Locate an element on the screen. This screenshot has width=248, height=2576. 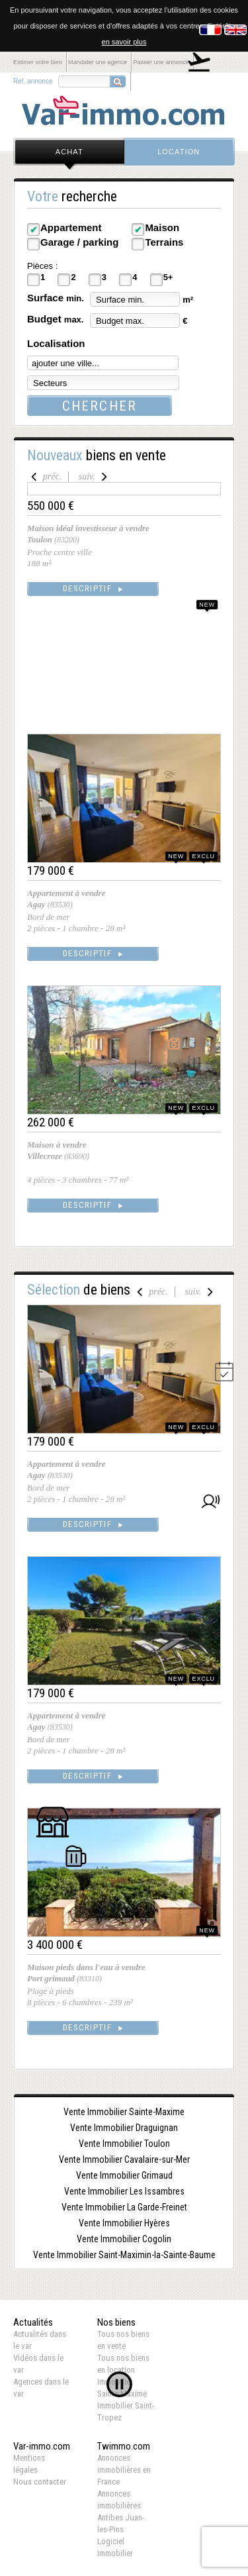
user is speaking or broadcasting audio is located at coordinates (210, 1501).